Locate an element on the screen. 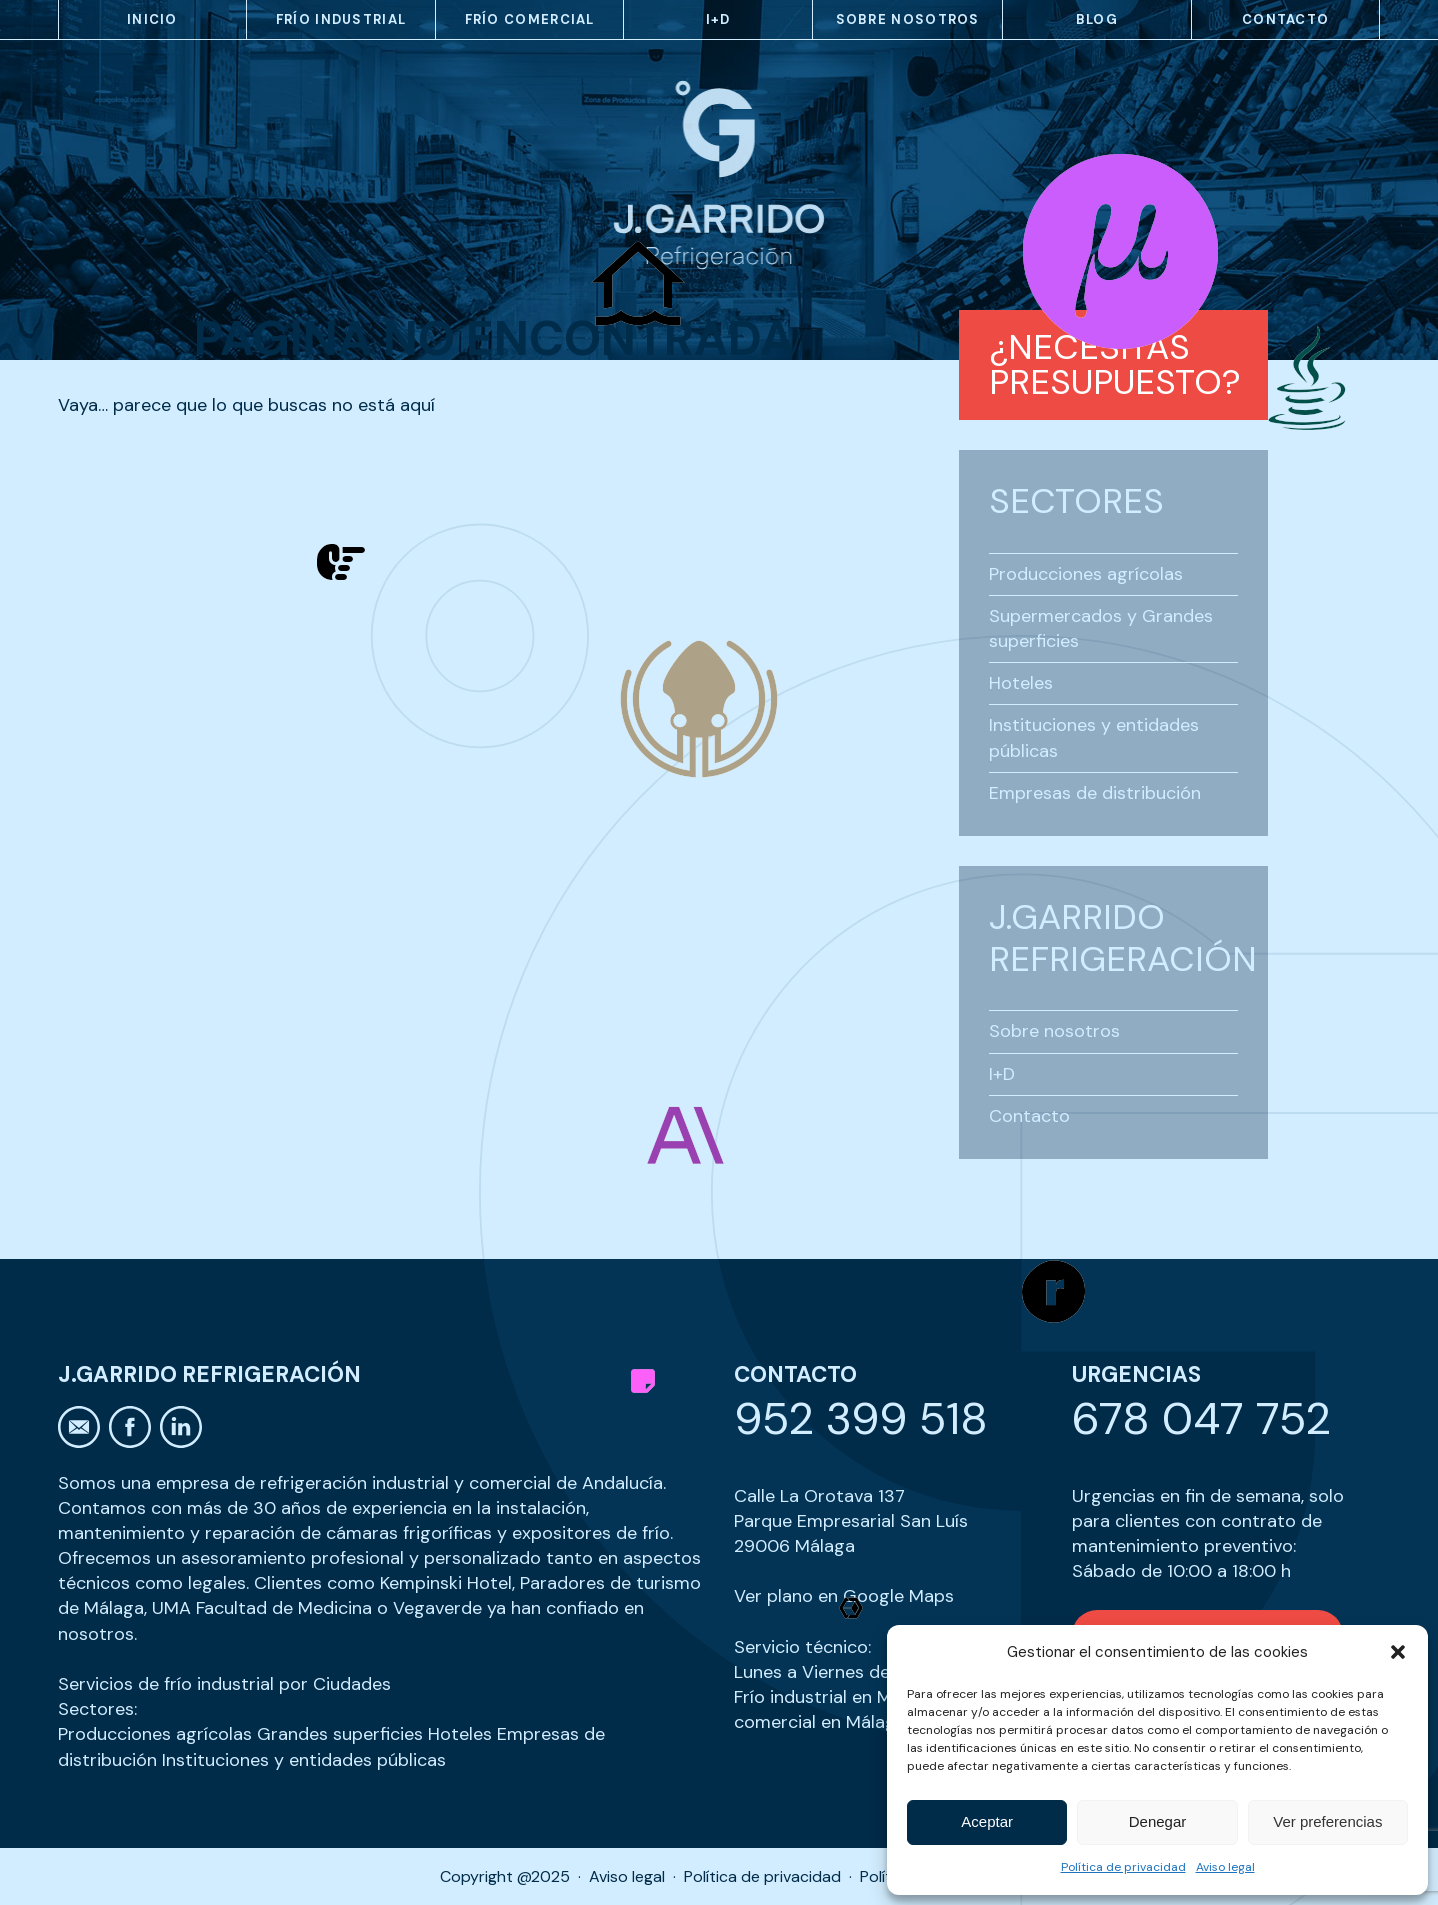 The height and width of the screenshot is (1905, 1438). indicates flood warning or alert is located at coordinates (638, 287).